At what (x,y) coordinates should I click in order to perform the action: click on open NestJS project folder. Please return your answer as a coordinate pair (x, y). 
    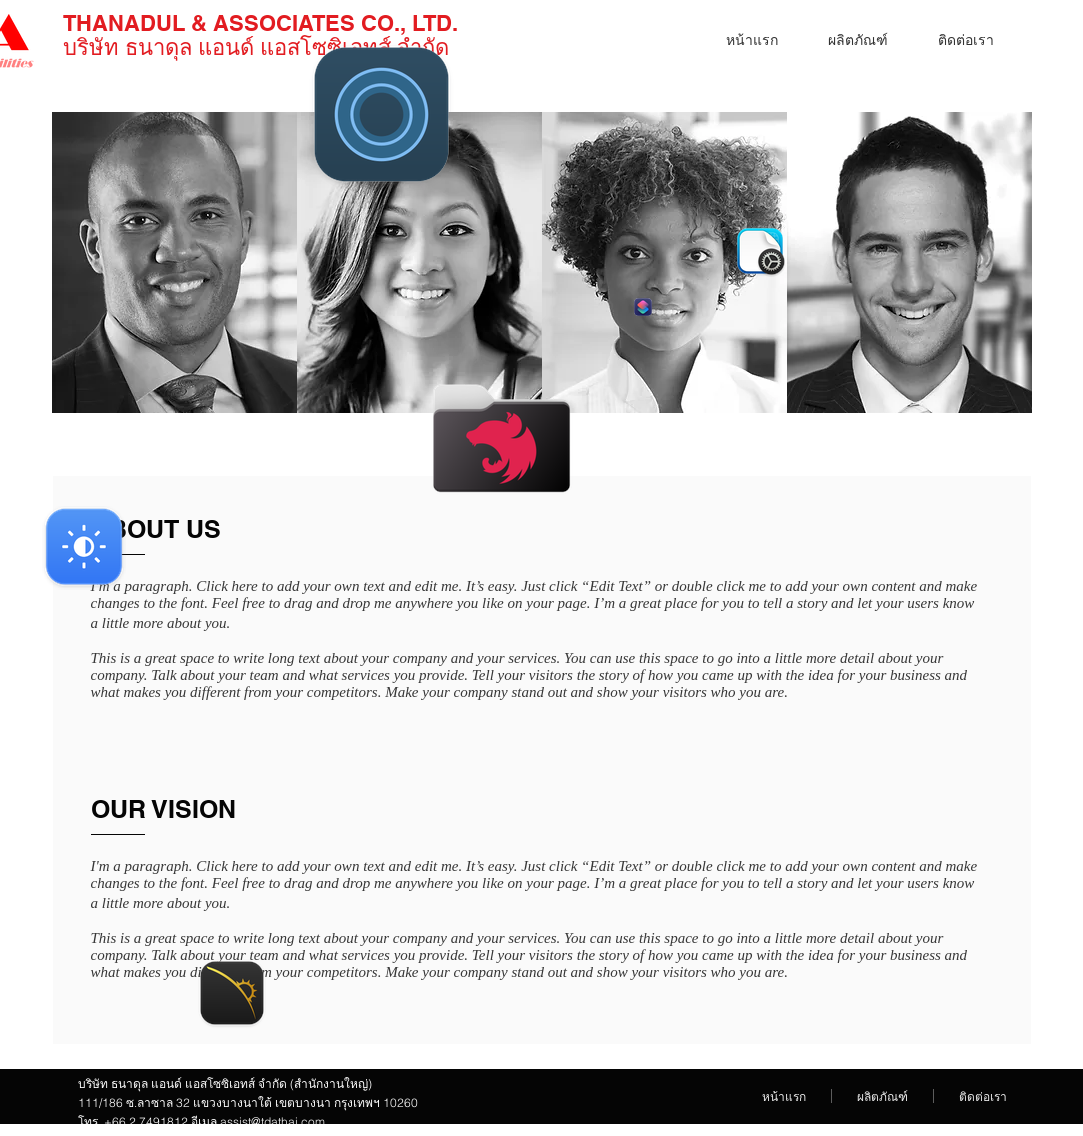
    Looking at the image, I should click on (501, 442).